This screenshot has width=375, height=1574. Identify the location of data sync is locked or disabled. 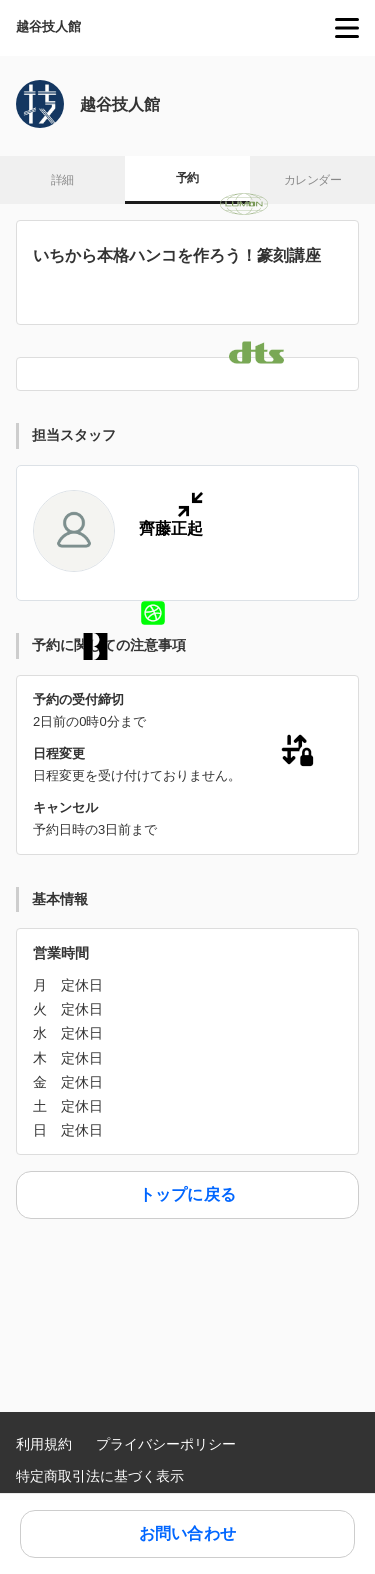
(296, 749).